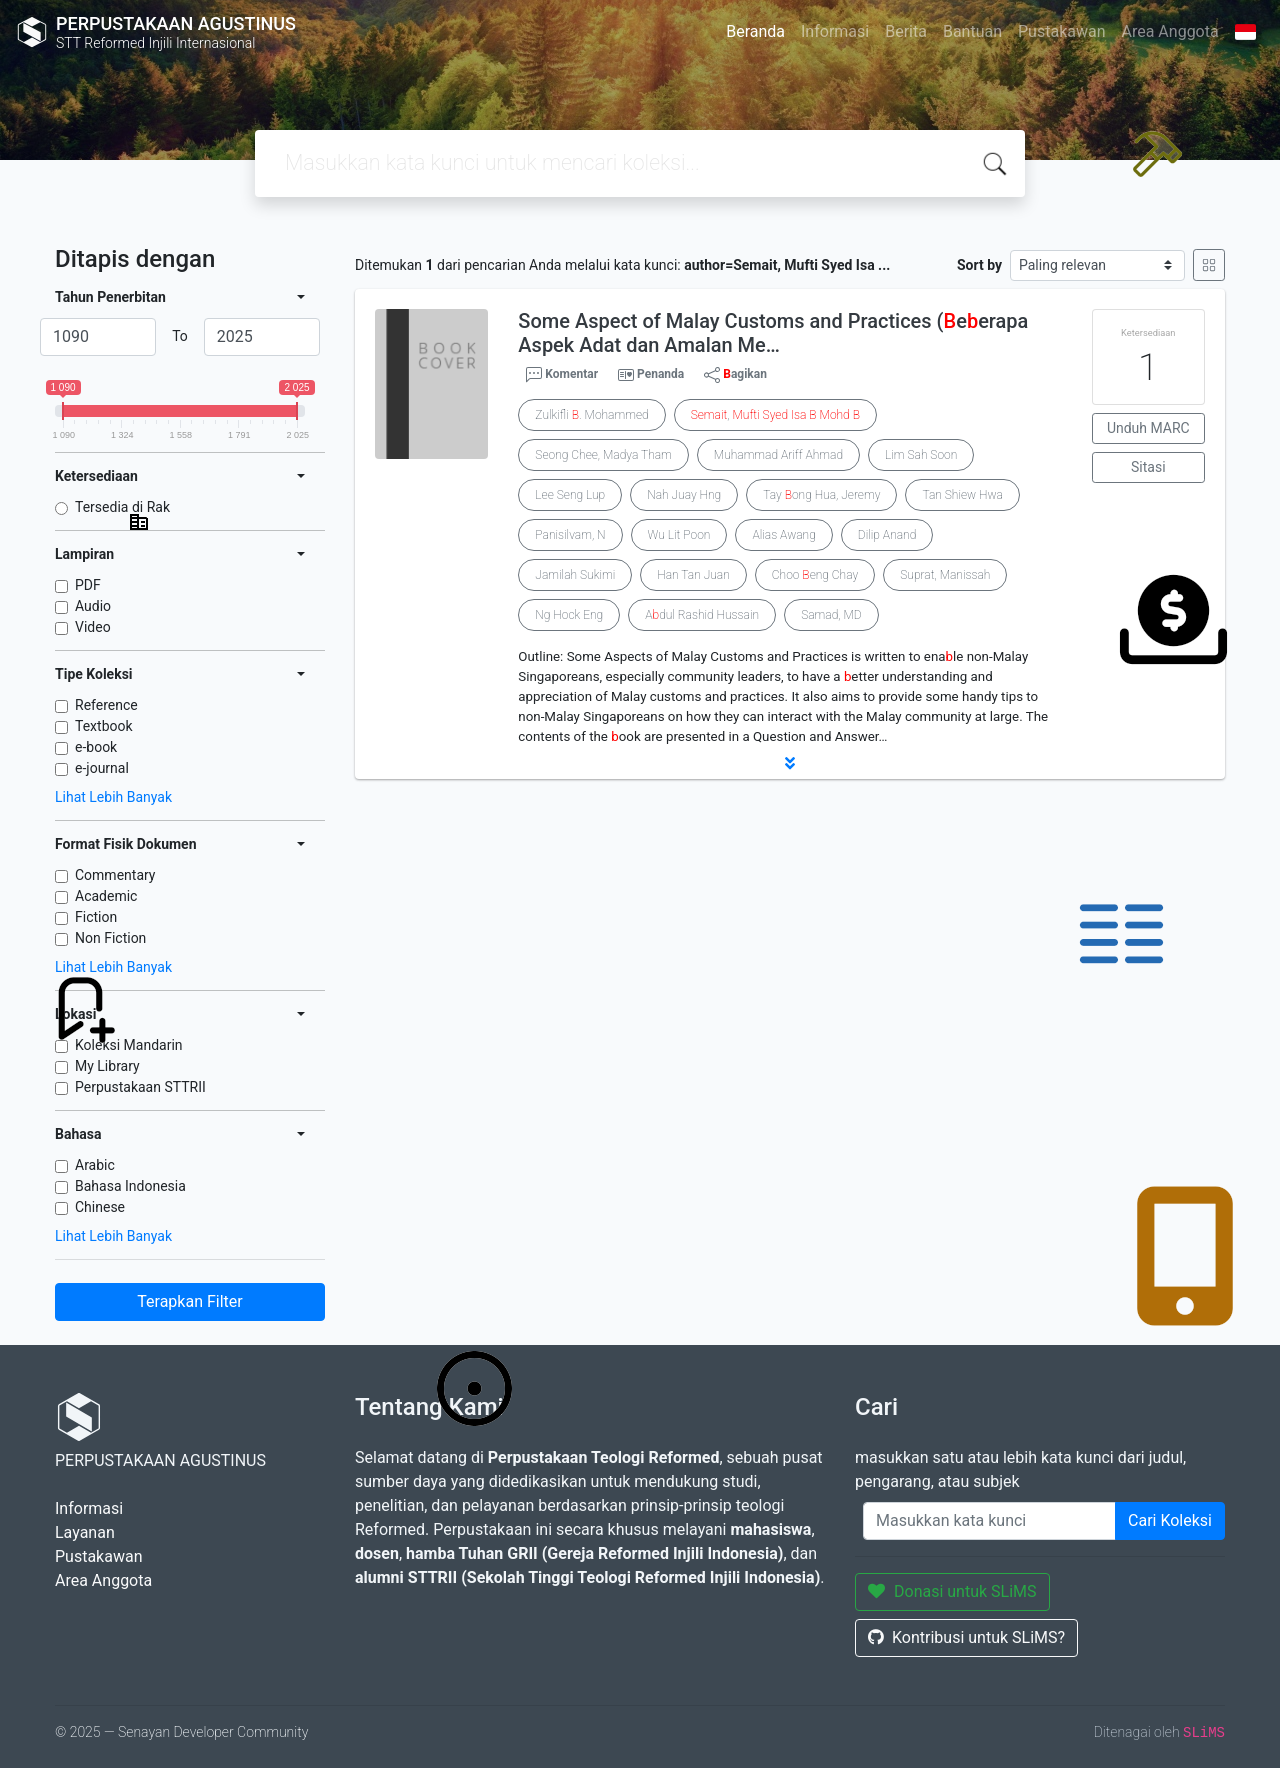  Describe the element at coordinates (1121, 935) in the screenshot. I see `switch to multi-column text layout` at that location.